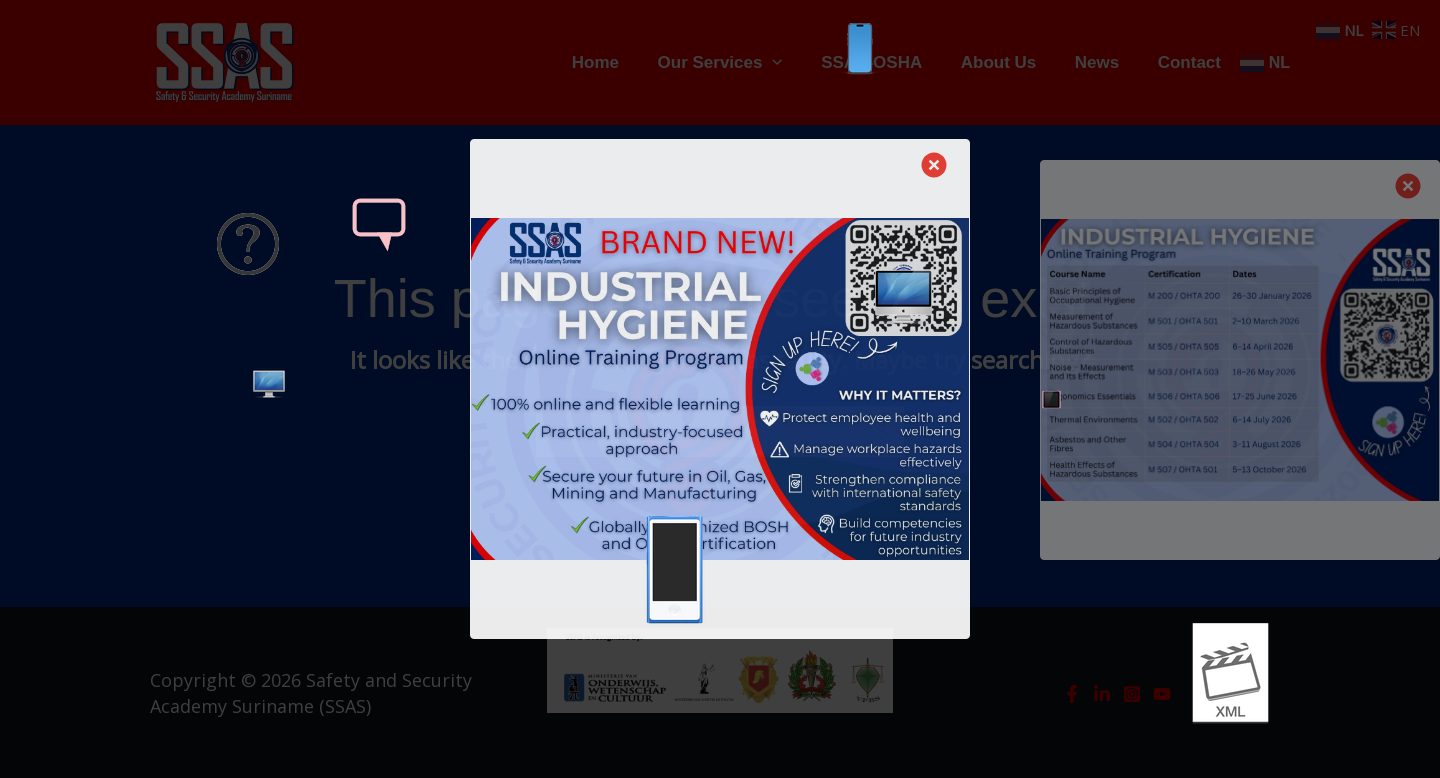 The width and height of the screenshot is (1440, 778). Describe the element at coordinates (379, 225) in the screenshot. I see `keyboard input language indicator` at that location.